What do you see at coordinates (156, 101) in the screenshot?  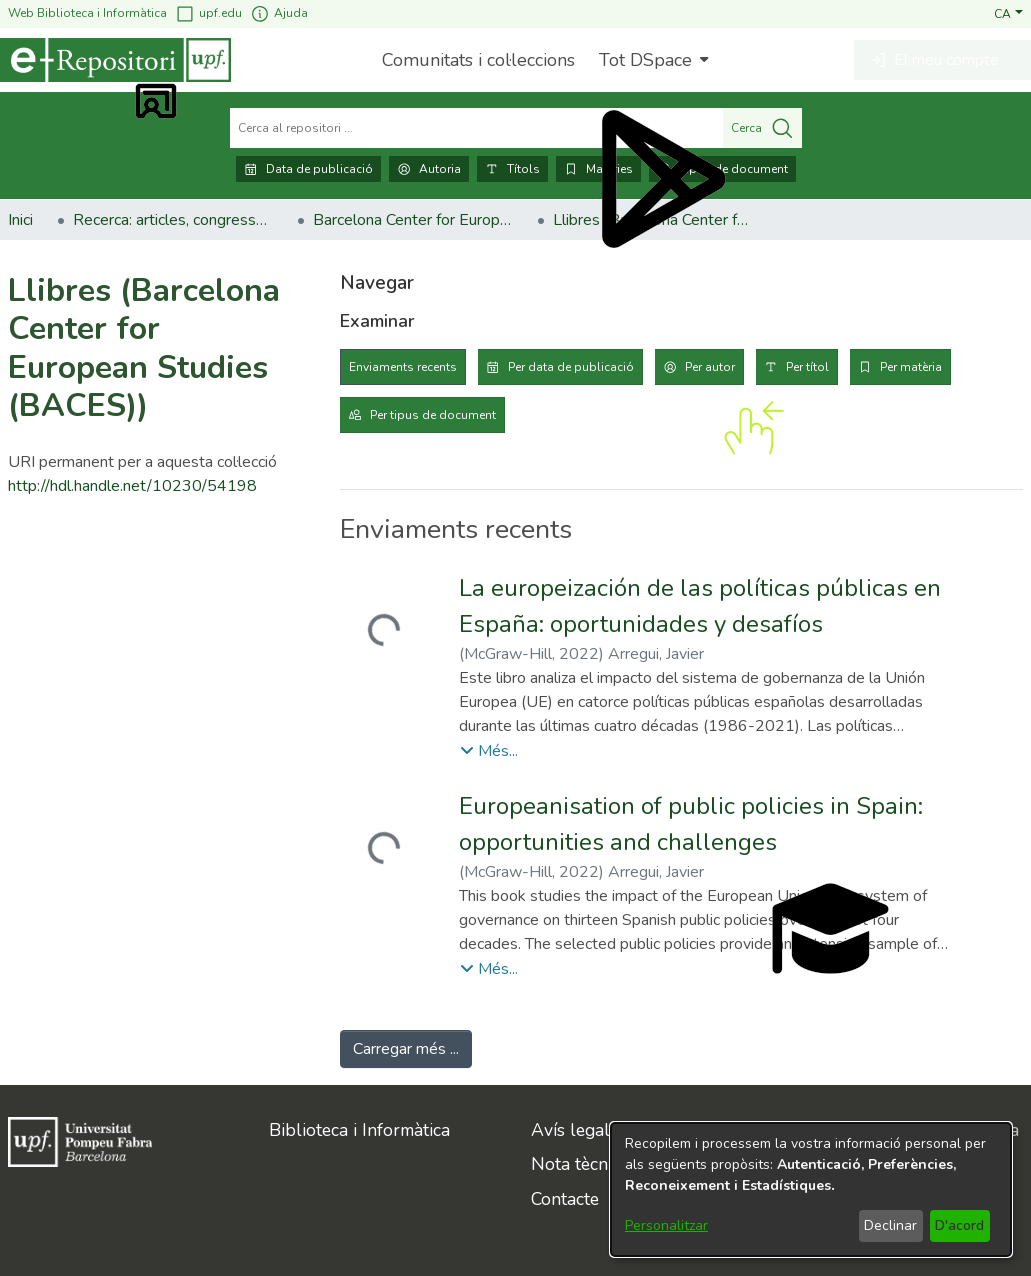 I see `access teaching or presentation tools` at bounding box center [156, 101].